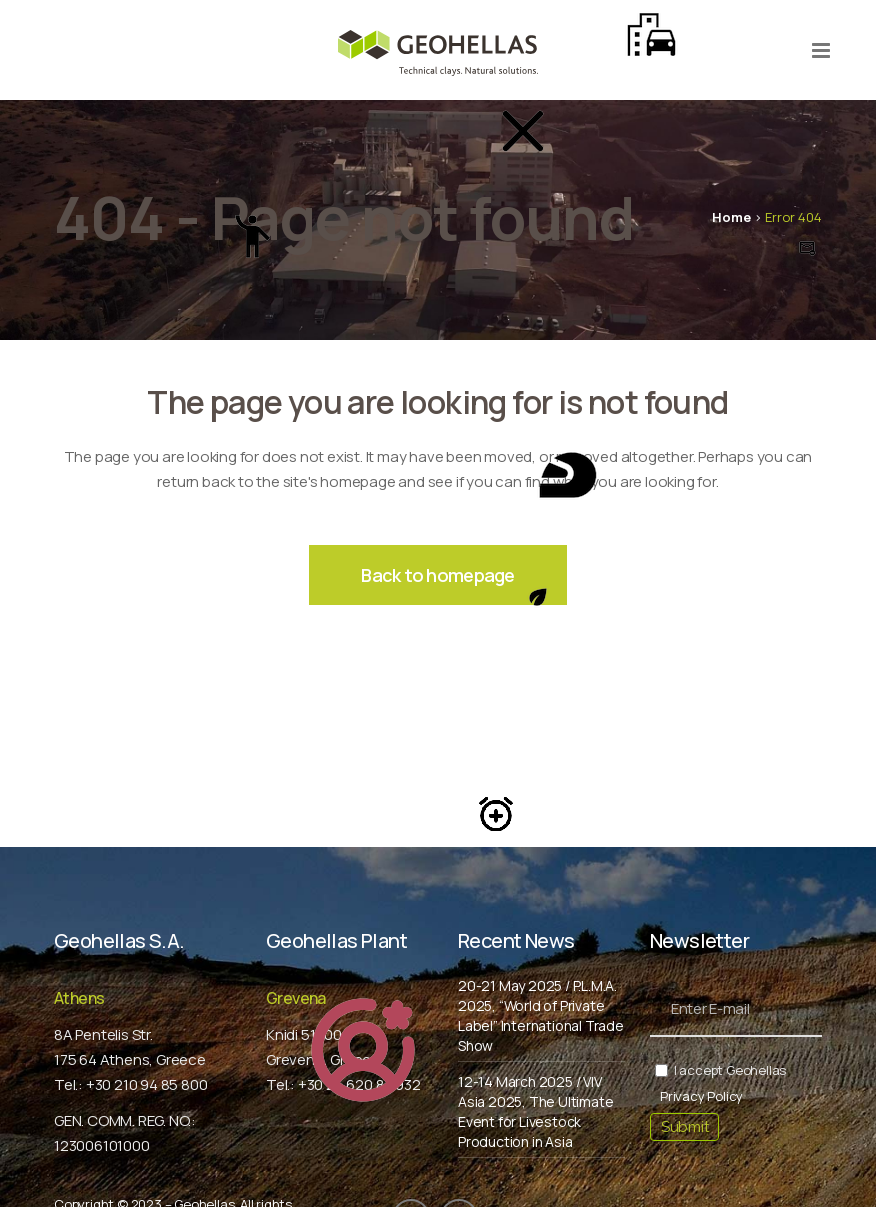  I want to click on indicates eco-friendly or sustainable mode, so click(538, 597).